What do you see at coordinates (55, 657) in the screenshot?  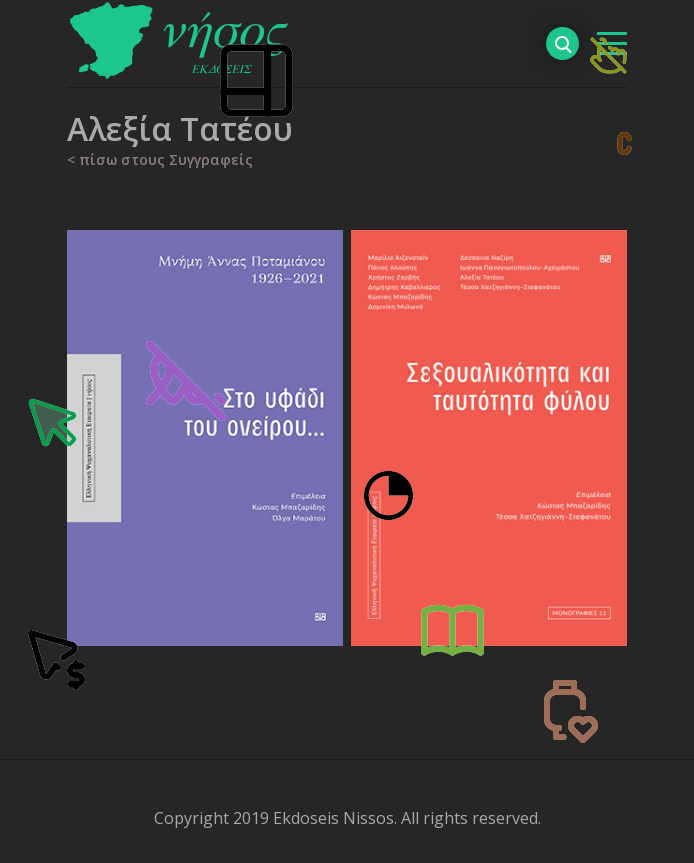 I see `pay-per-click advertising or cost tracking` at bounding box center [55, 657].